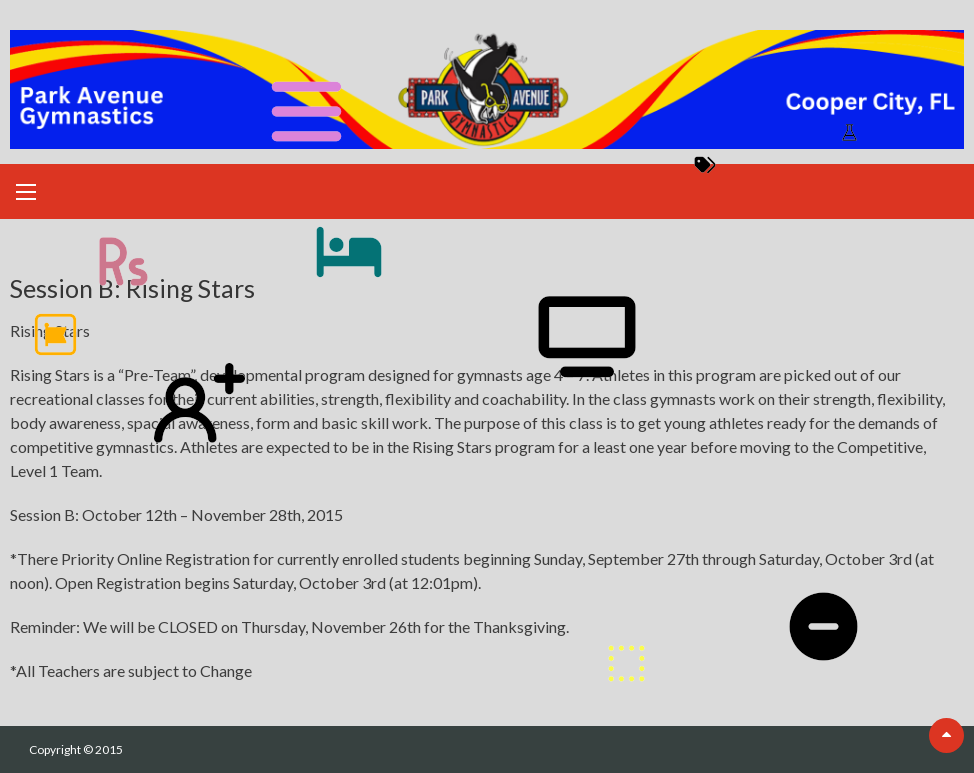  I want to click on indicates Indian rupee currency, so click(123, 261).